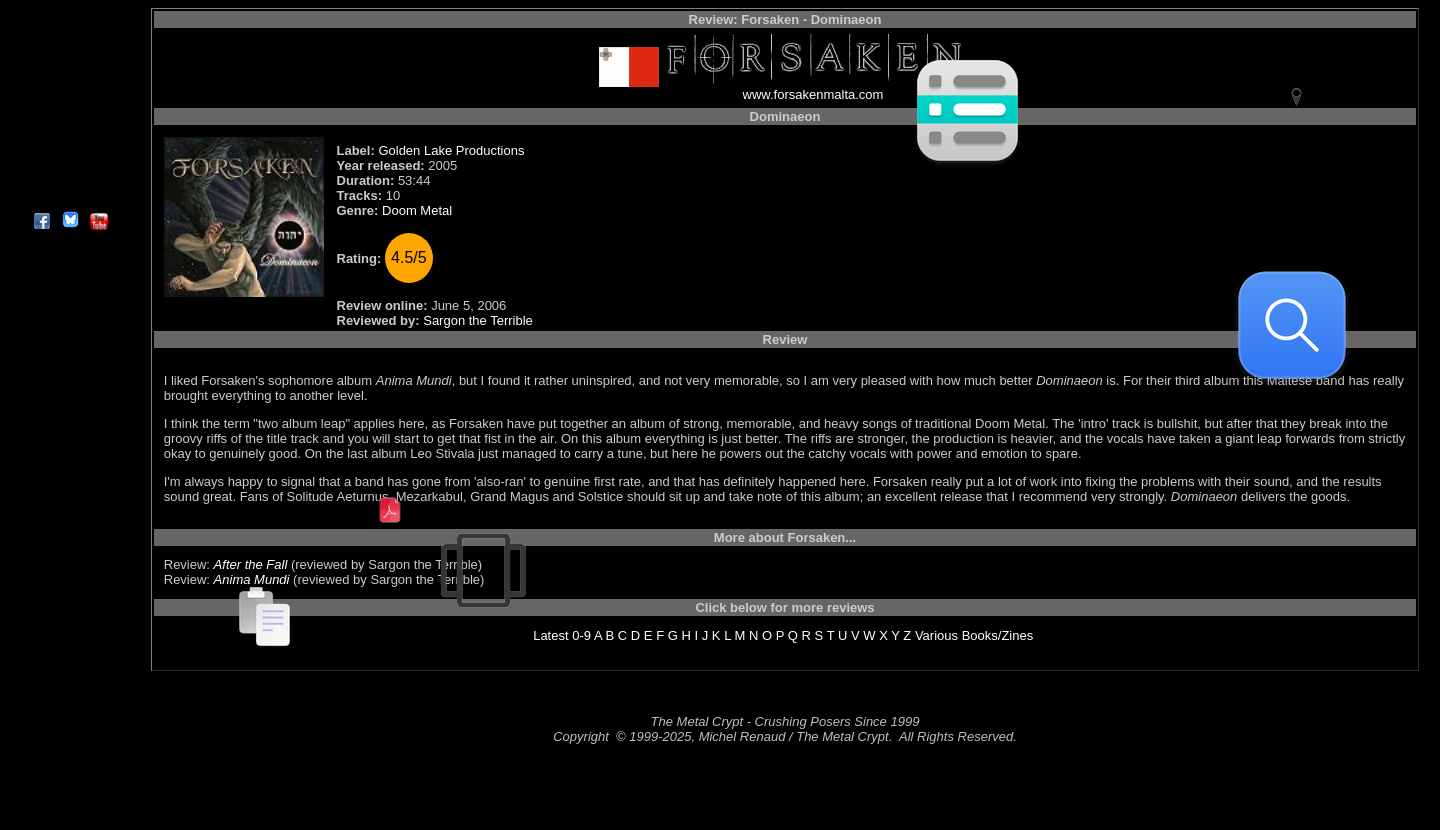 The width and height of the screenshot is (1440, 830). Describe the element at coordinates (967, 110) in the screenshot. I see `open libre menu editor app` at that location.